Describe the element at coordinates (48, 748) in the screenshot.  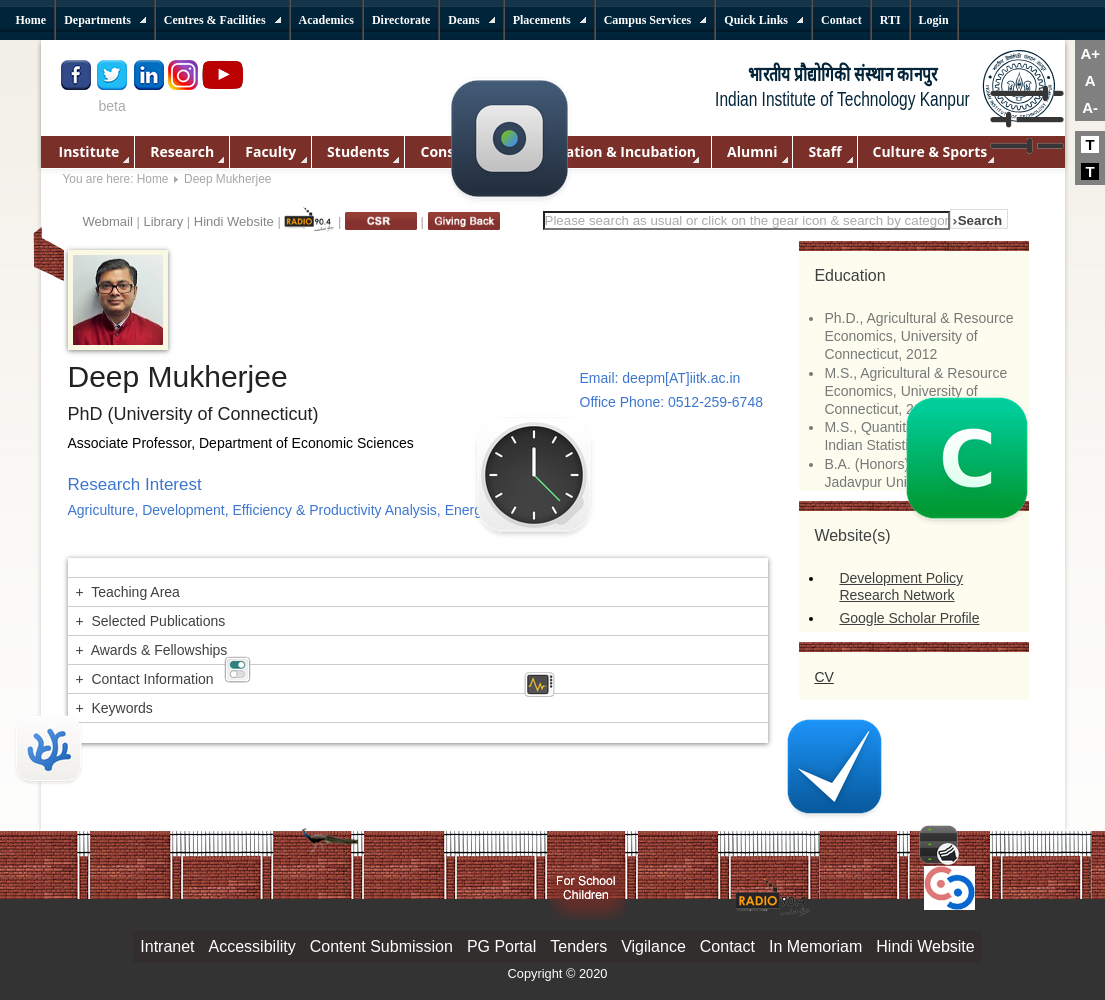
I see `open vscodium code editor` at that location.